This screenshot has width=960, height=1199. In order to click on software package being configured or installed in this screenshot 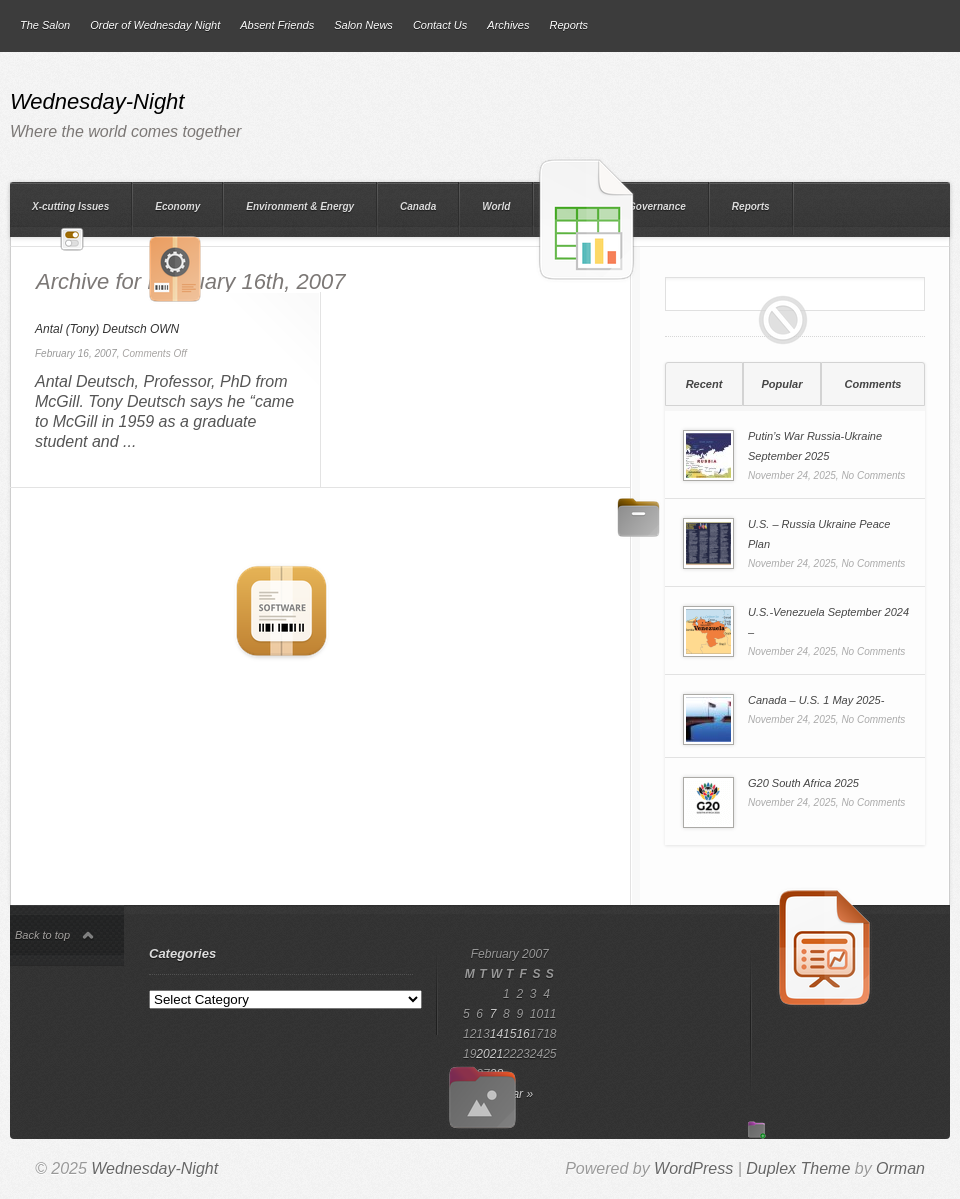, I will do `click(175, 269)`.